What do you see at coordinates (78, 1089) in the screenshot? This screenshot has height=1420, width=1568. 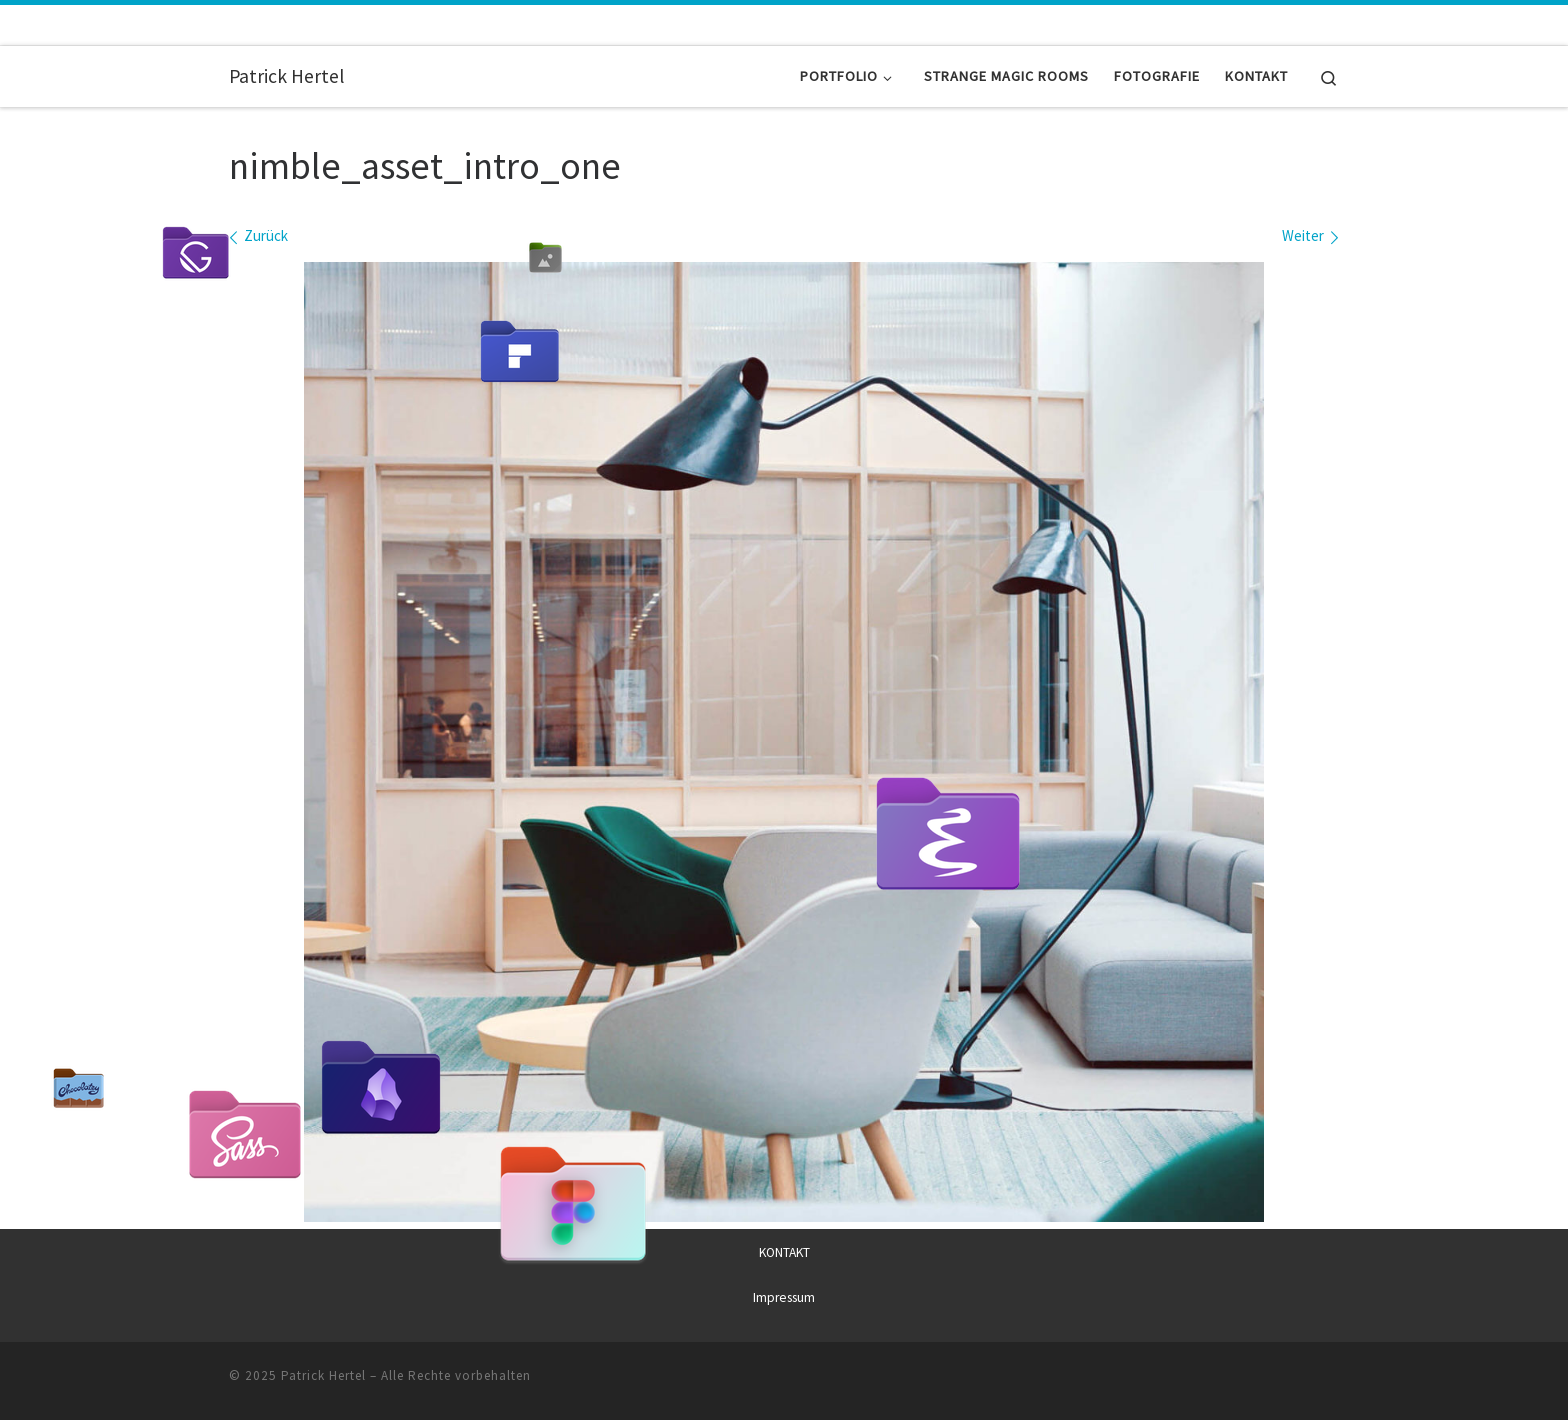 I see `folder containing chocolatey package manager files` at bounding box center [78, 1089].